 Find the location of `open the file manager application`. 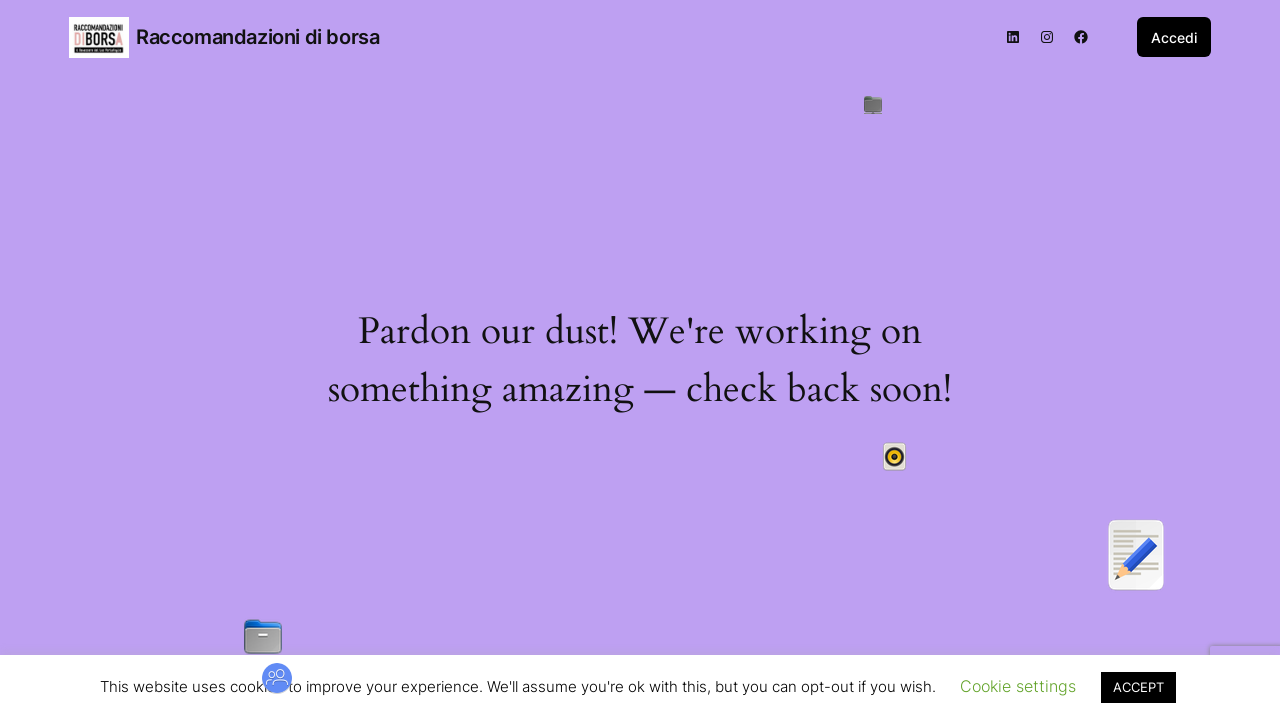

open the file manager application is located at coordinates (263, 636).